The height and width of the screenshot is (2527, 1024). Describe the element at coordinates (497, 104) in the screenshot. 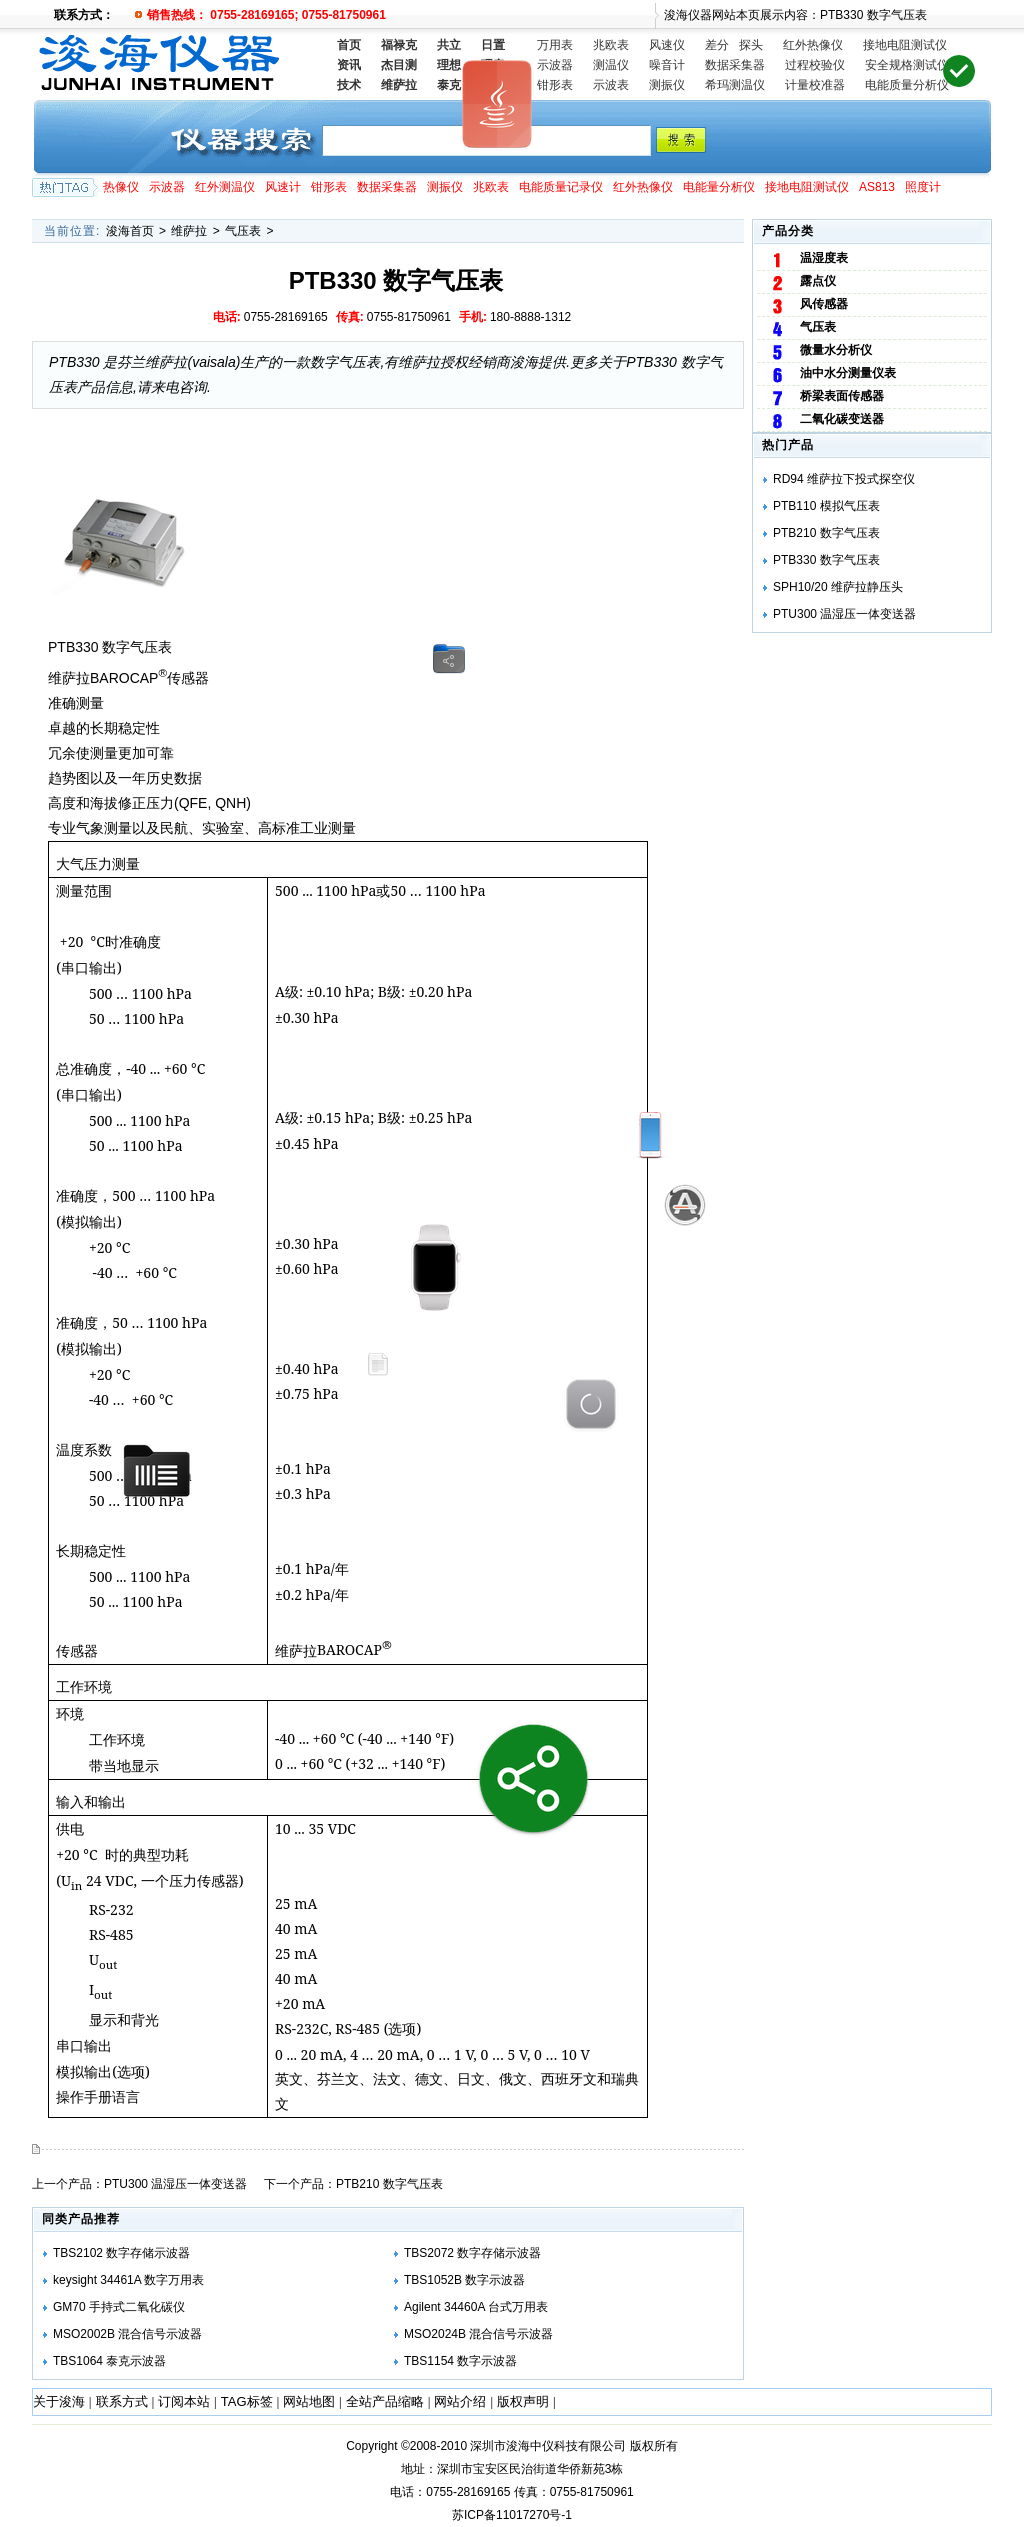

I see `a java source code file` at that location.